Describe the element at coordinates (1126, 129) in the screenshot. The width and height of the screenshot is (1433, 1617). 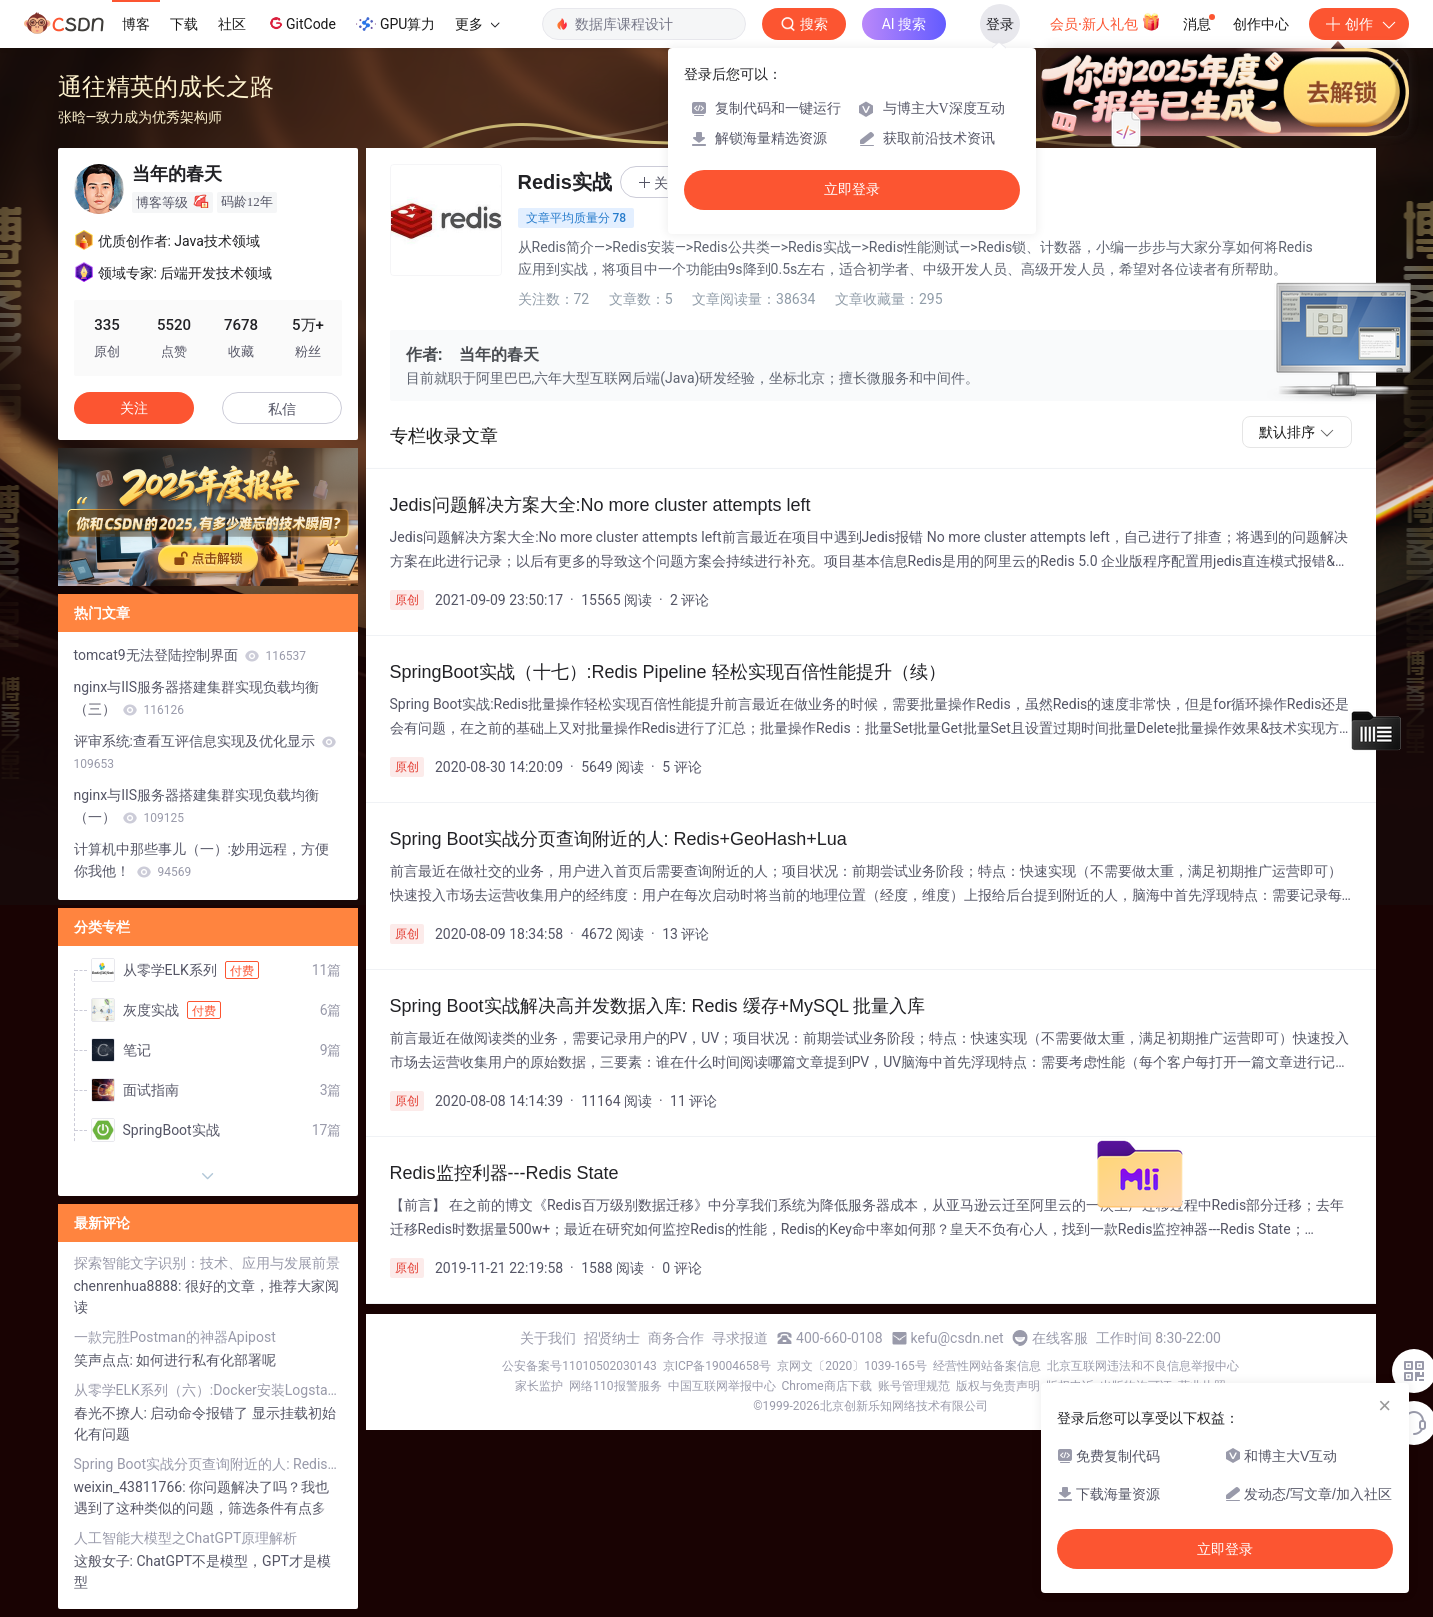
I see `a maven xml configuration file` at that location.